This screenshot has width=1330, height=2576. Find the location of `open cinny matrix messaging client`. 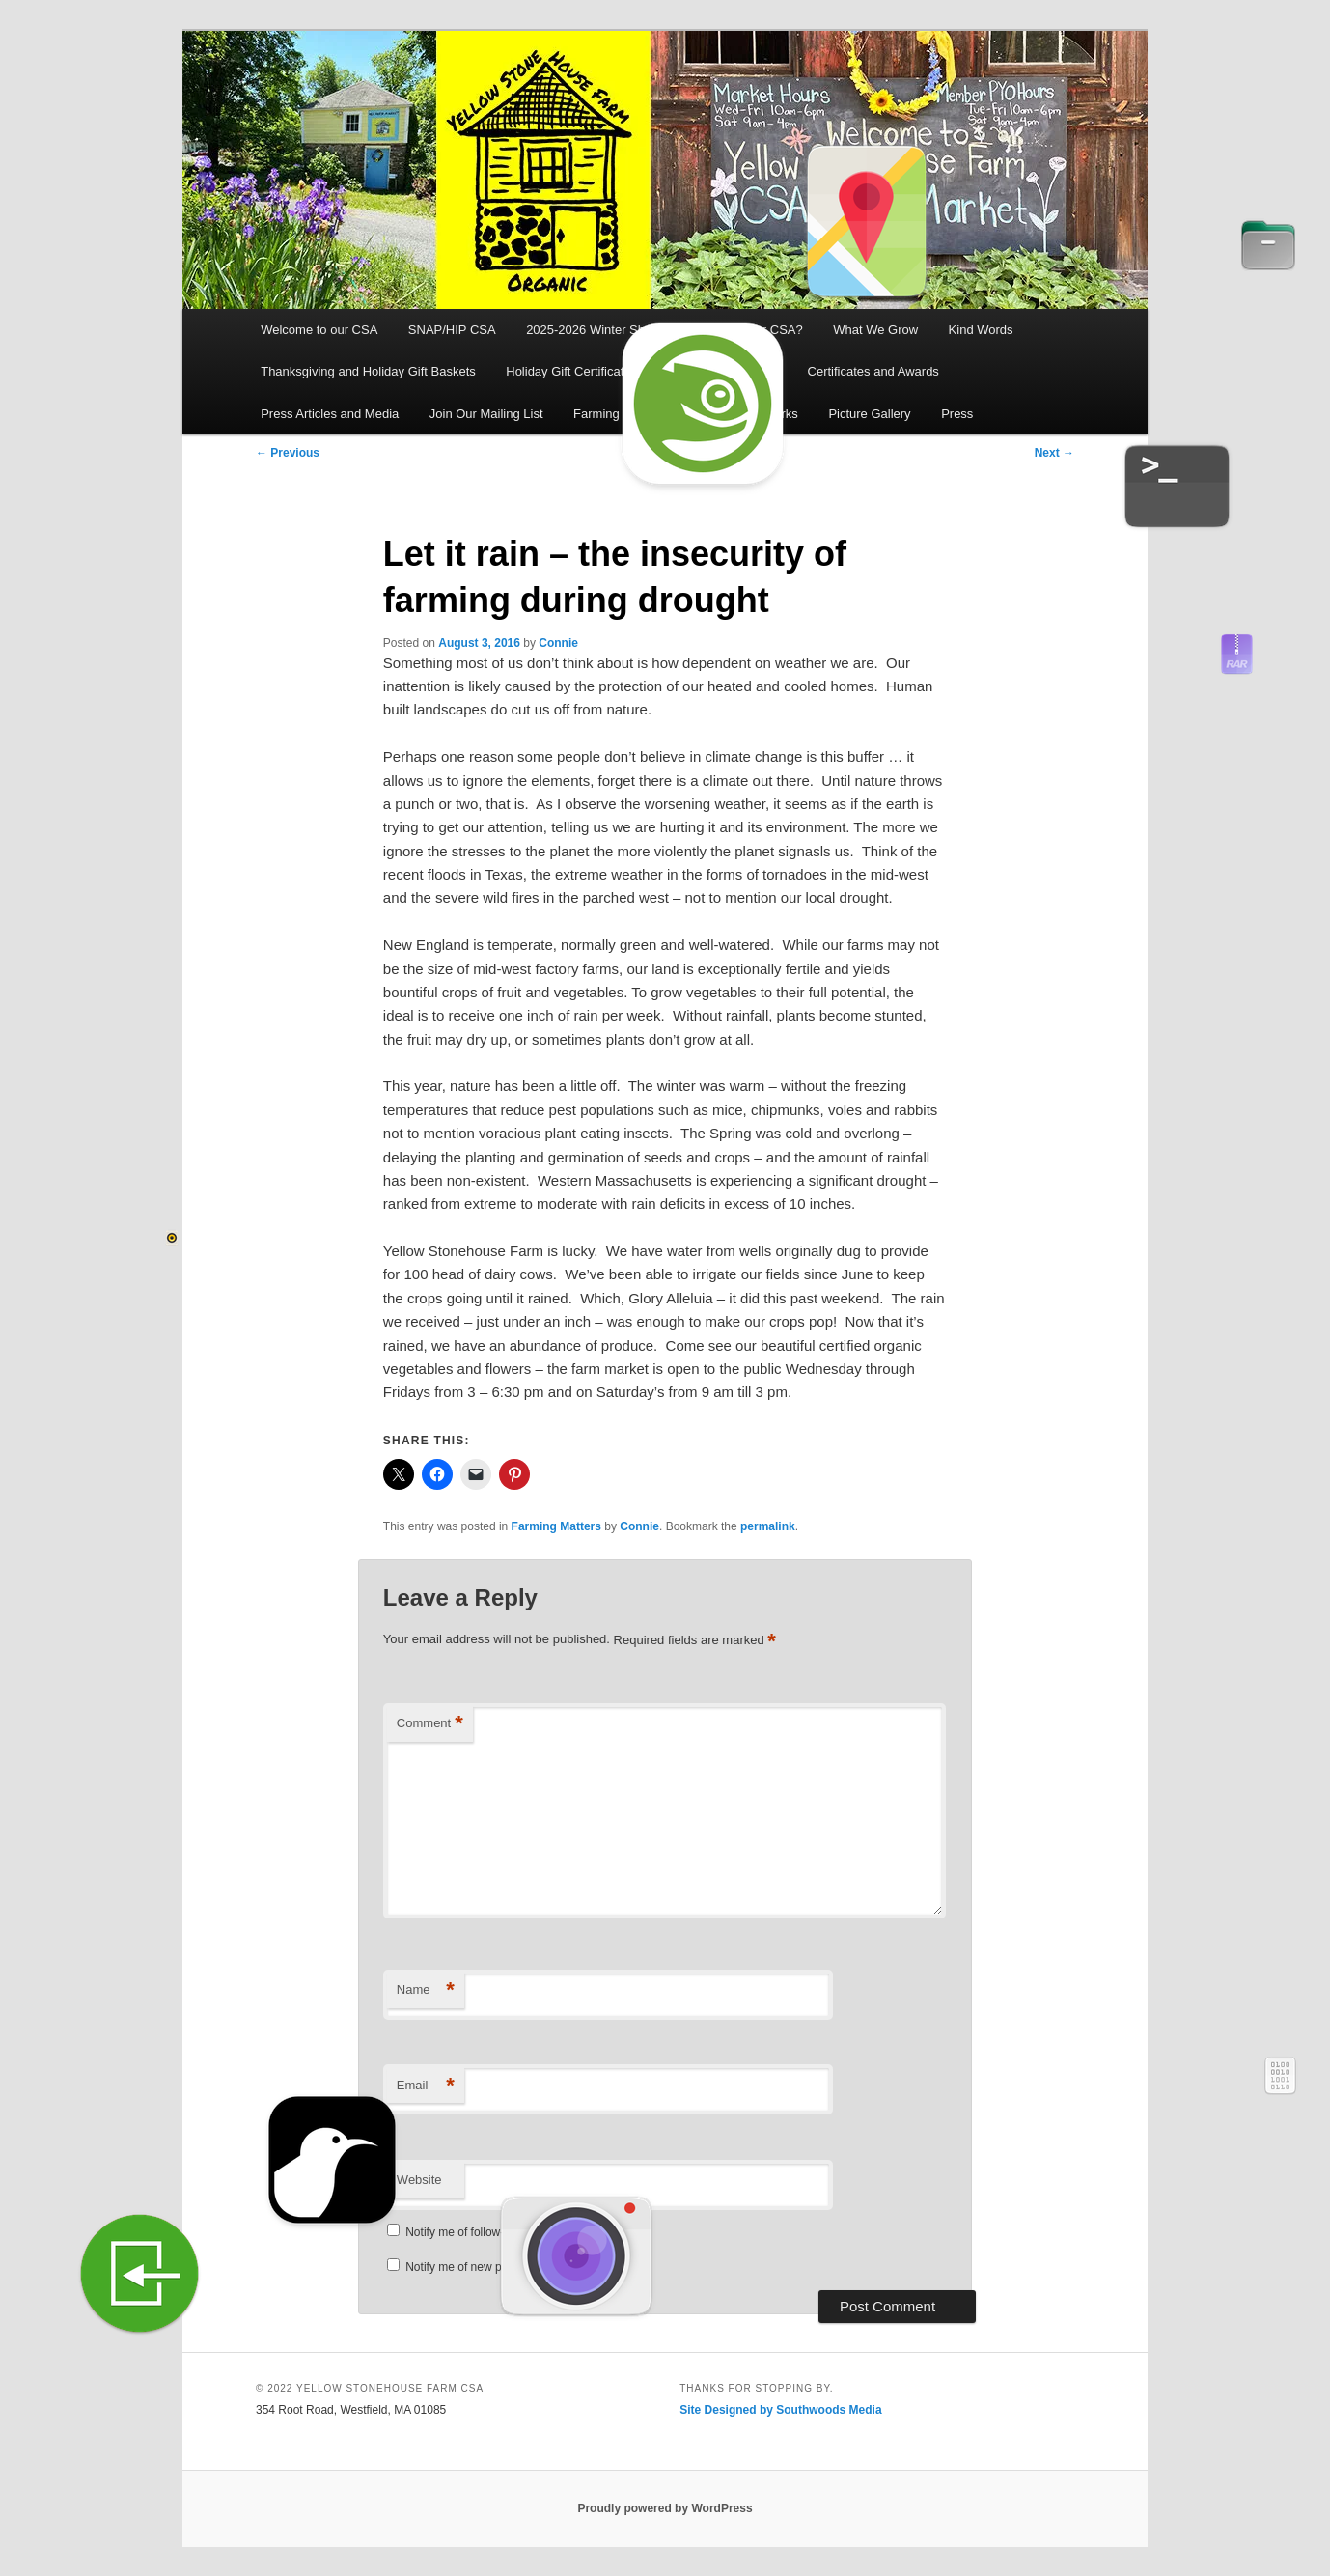

open cinny matrix messaging client is located at coordinates (332, 2160).